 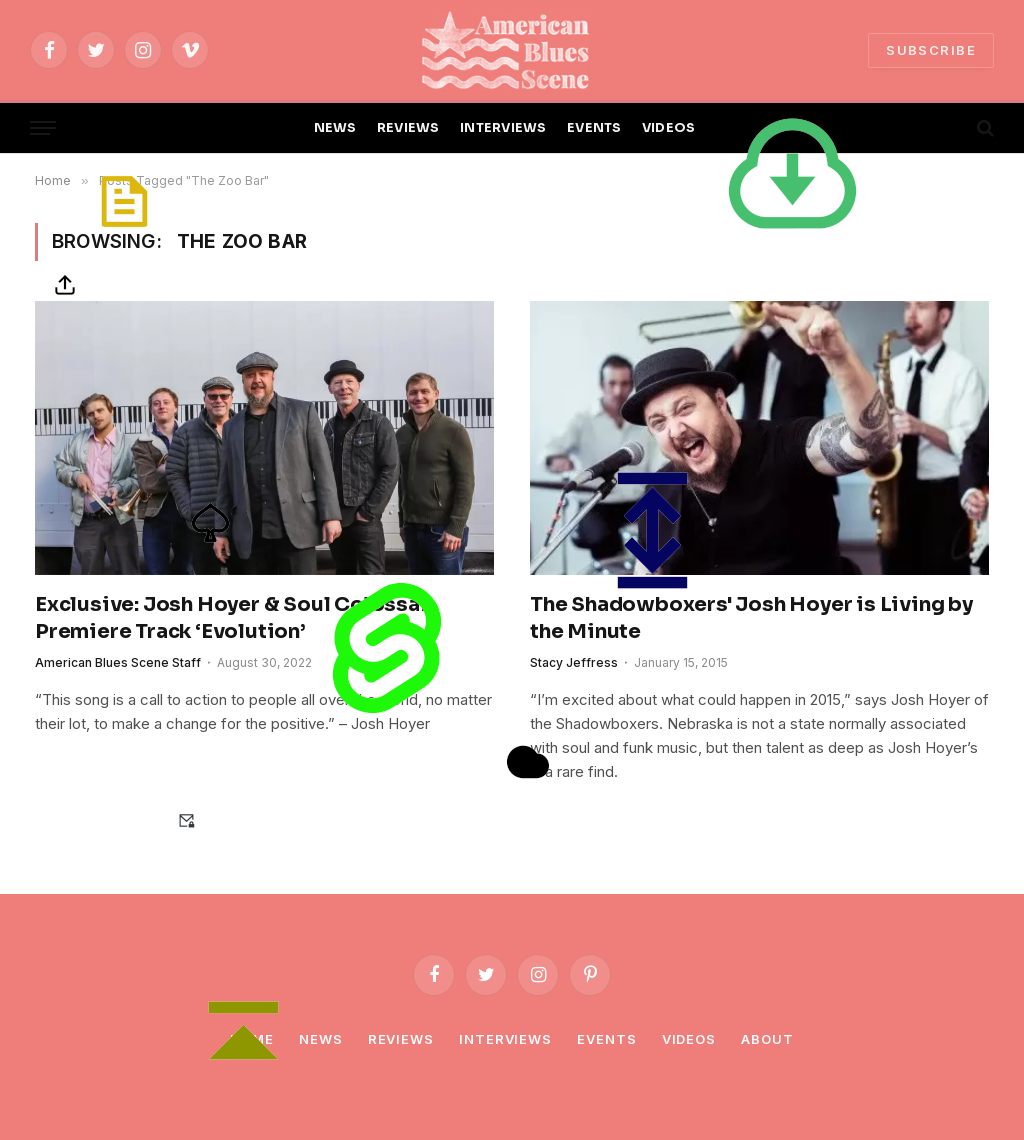 I want to click on download file from cloud storage, so click(x=792, y=176).